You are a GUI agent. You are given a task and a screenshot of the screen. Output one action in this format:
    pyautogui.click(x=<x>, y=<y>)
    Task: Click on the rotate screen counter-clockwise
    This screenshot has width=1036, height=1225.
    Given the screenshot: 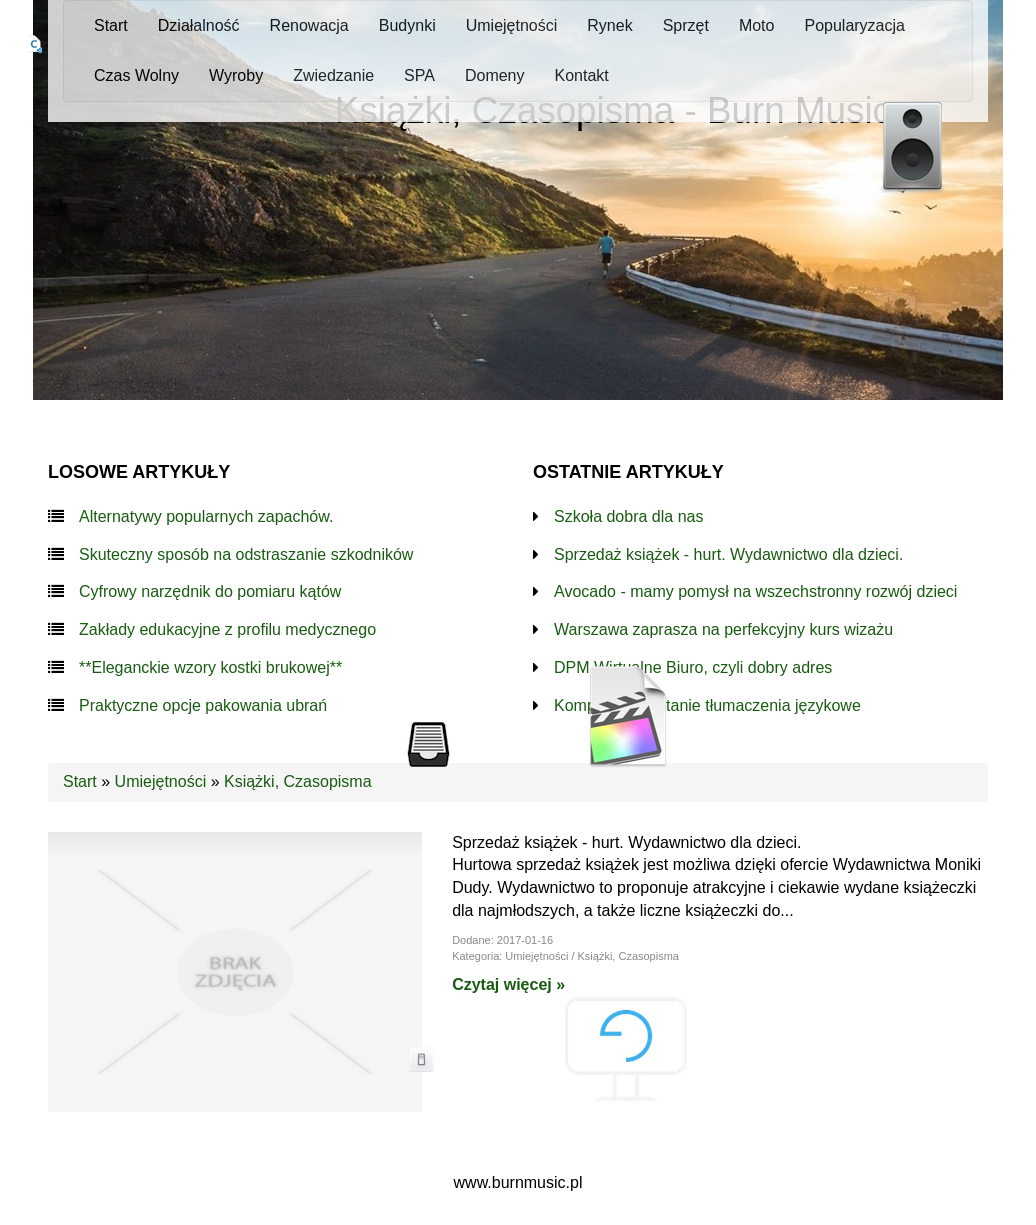 What is the action you would take?
    pyautogui.click(x=626, y=1049)
    